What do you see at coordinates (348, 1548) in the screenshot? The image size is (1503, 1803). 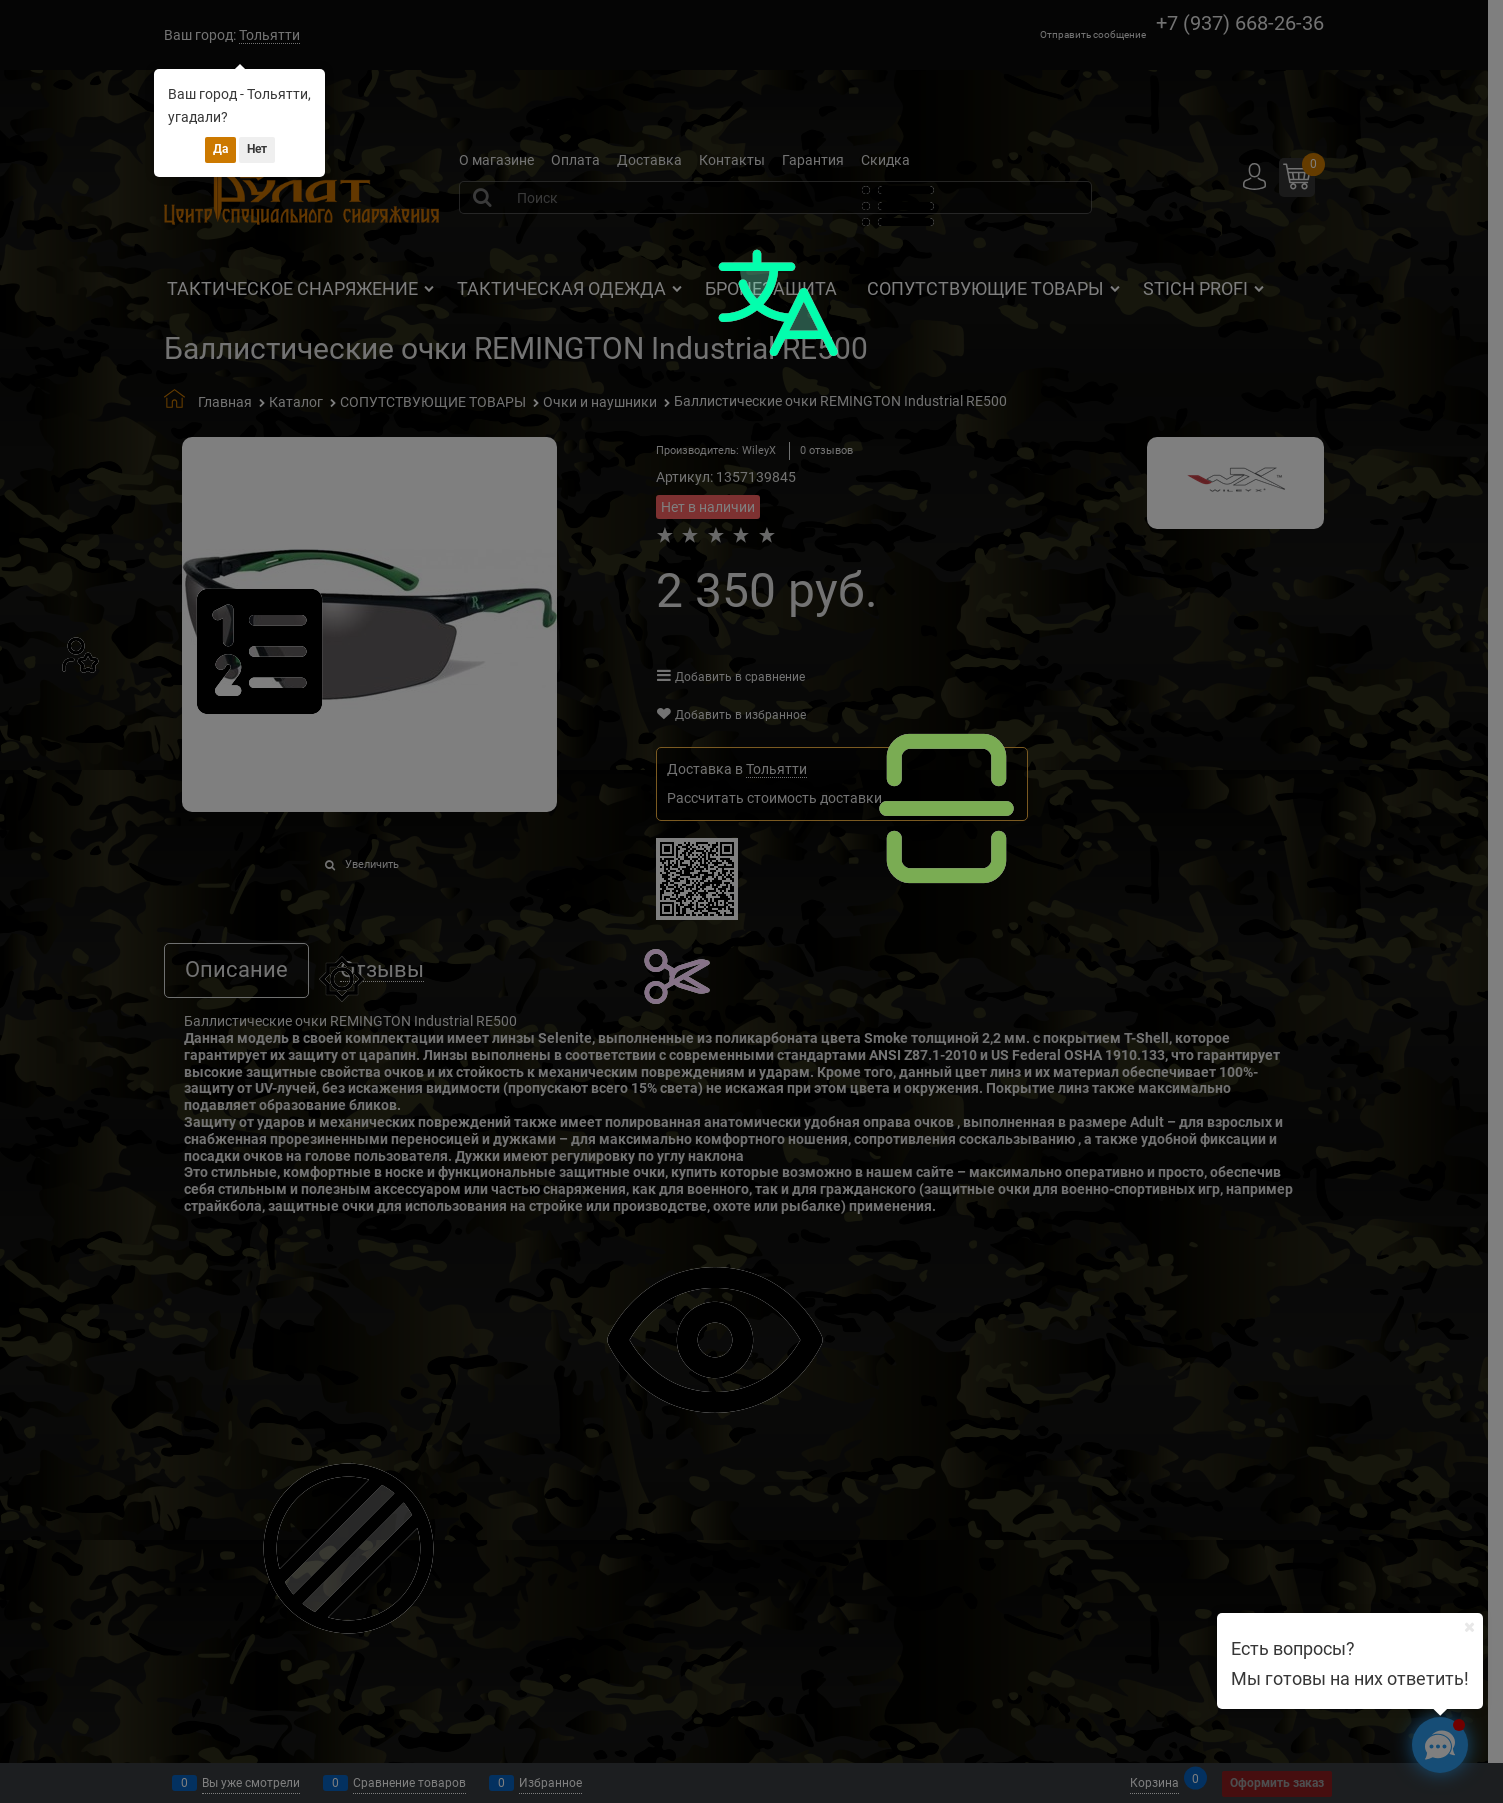 I see `indicates a blocked or prohibited action` at bounding box center [348, 1548].